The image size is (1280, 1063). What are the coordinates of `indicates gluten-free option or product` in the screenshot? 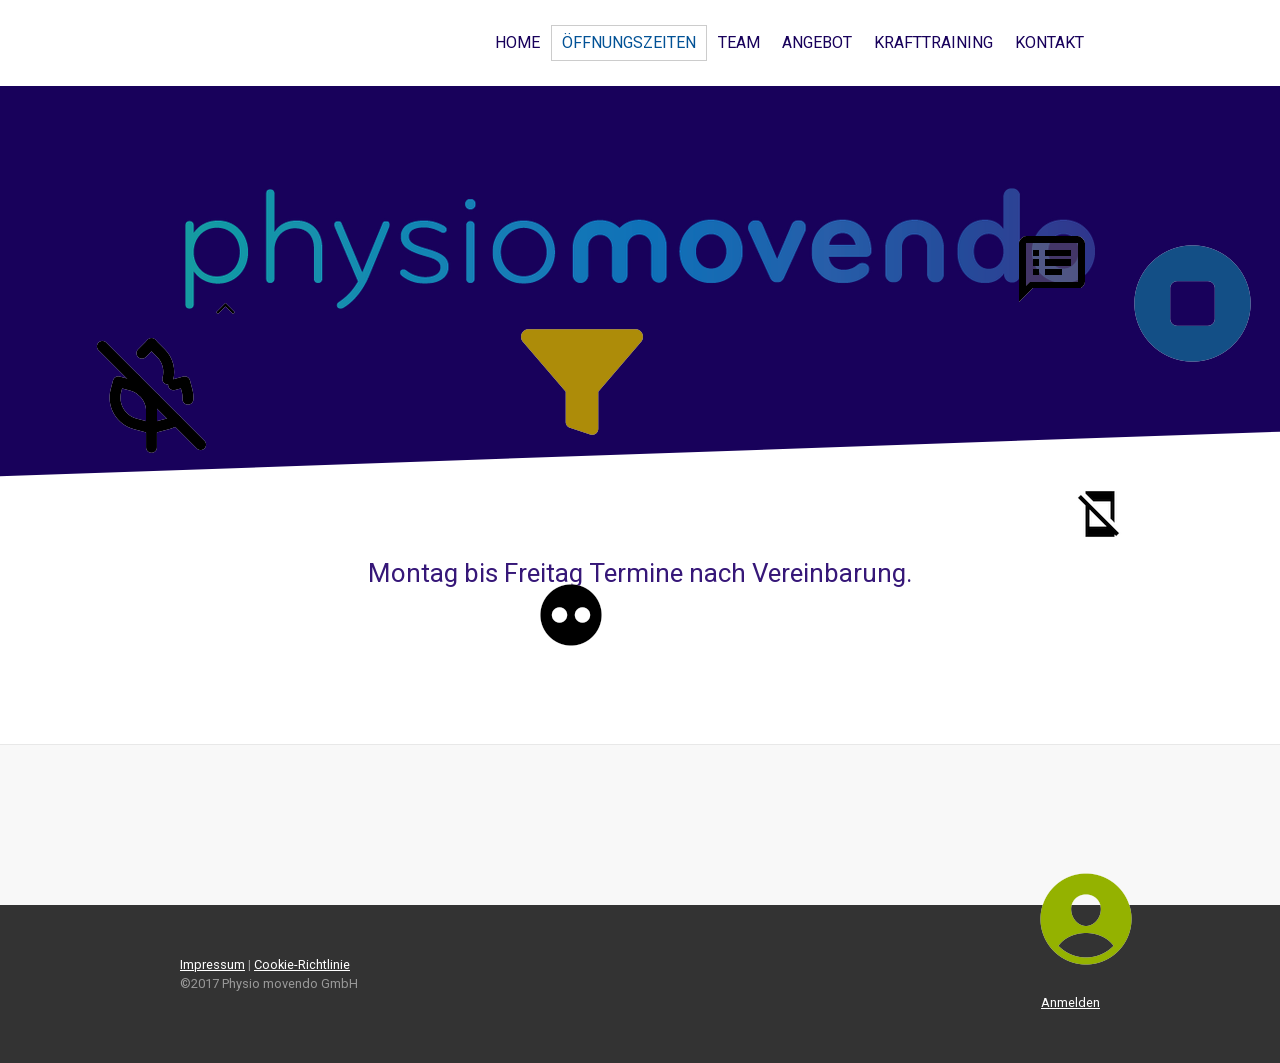 It's located at (151, 395).